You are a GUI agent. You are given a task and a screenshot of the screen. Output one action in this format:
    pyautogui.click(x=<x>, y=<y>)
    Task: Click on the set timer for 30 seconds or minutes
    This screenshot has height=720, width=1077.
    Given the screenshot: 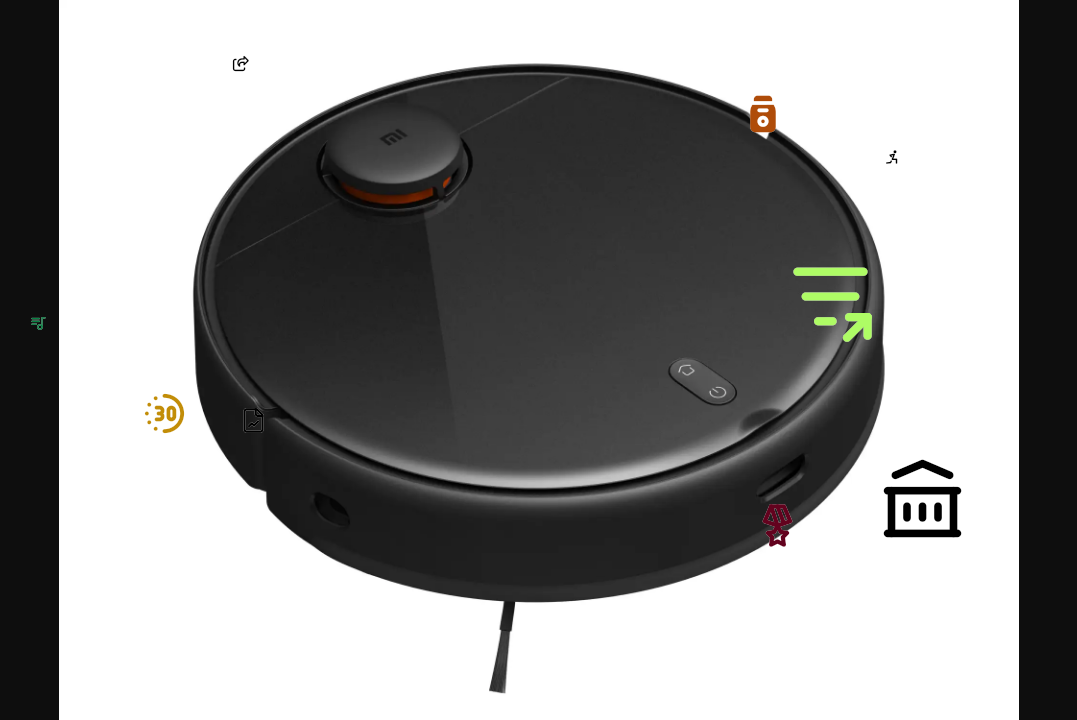 What is the action you would take?
    pyautogui.click(x=164, y=413)
    